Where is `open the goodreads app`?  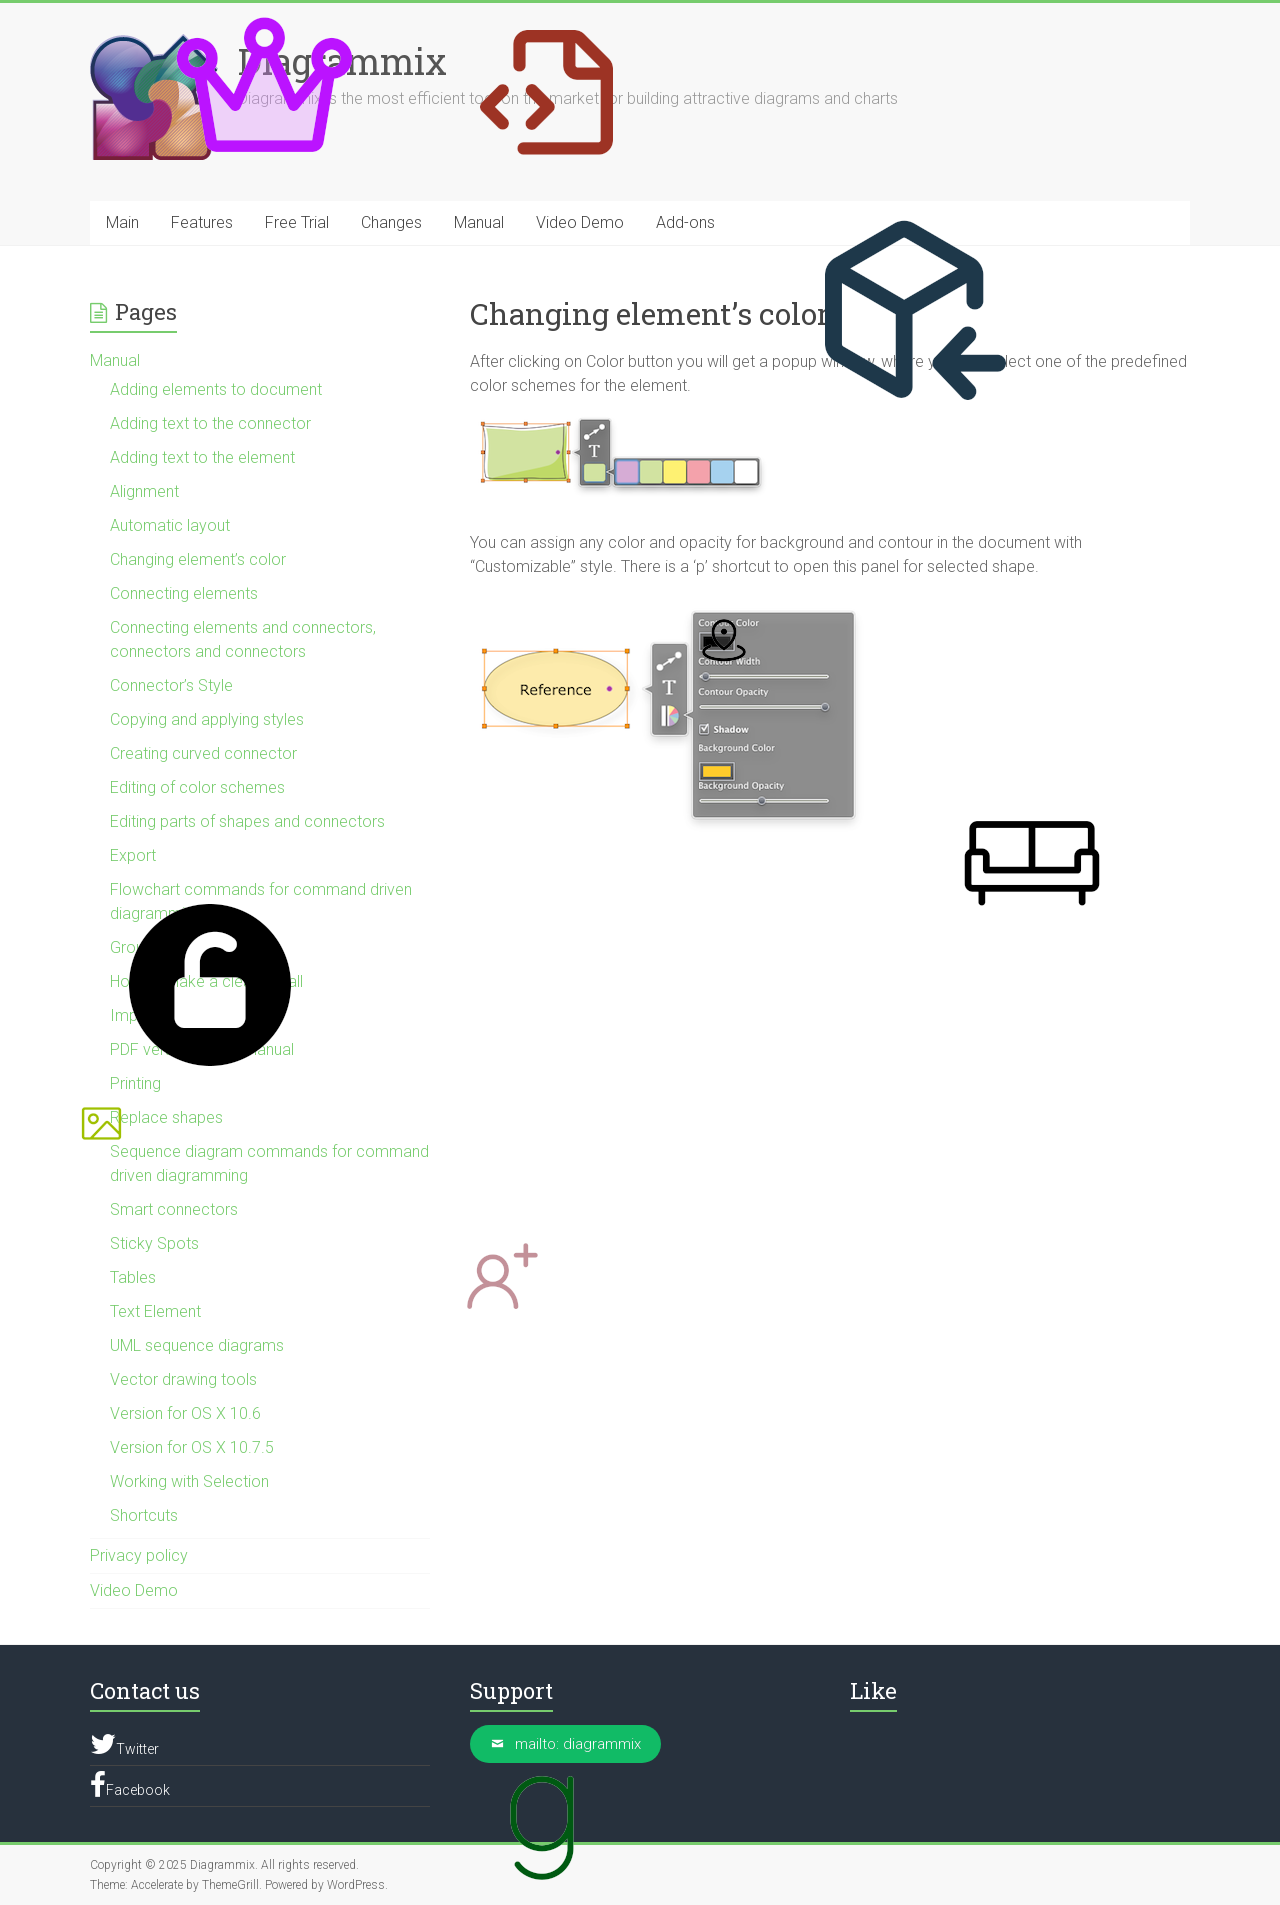 open the goodreads app is located at coordinates (542, 1828).